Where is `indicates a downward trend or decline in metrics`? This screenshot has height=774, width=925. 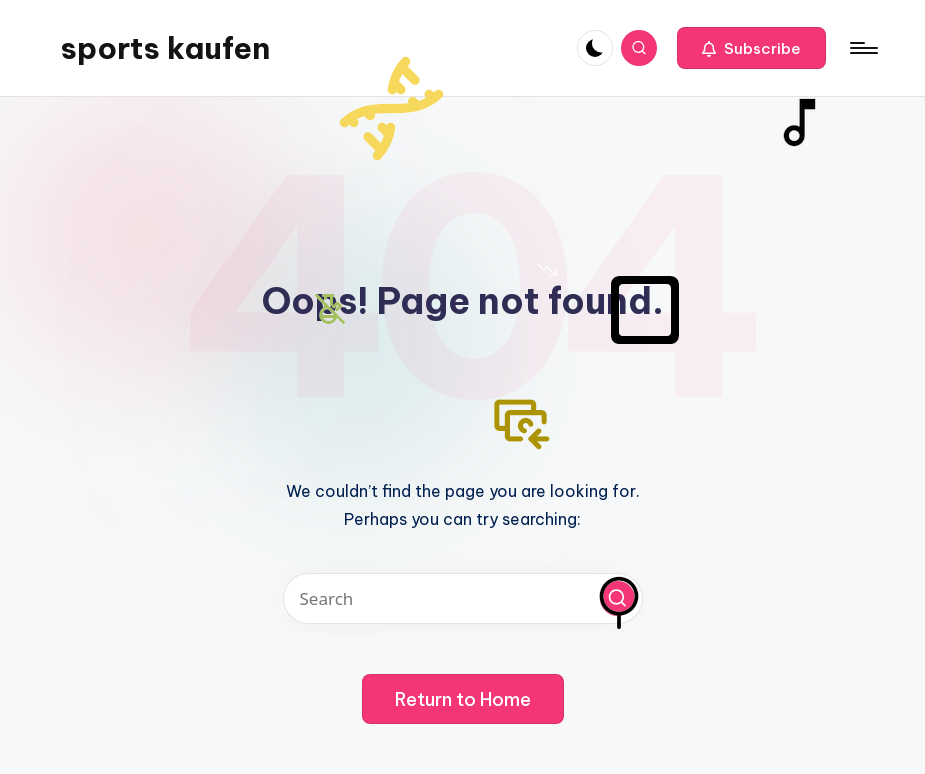 indicates a downward trend or decline in metrics is located at coordinates (546, 269).